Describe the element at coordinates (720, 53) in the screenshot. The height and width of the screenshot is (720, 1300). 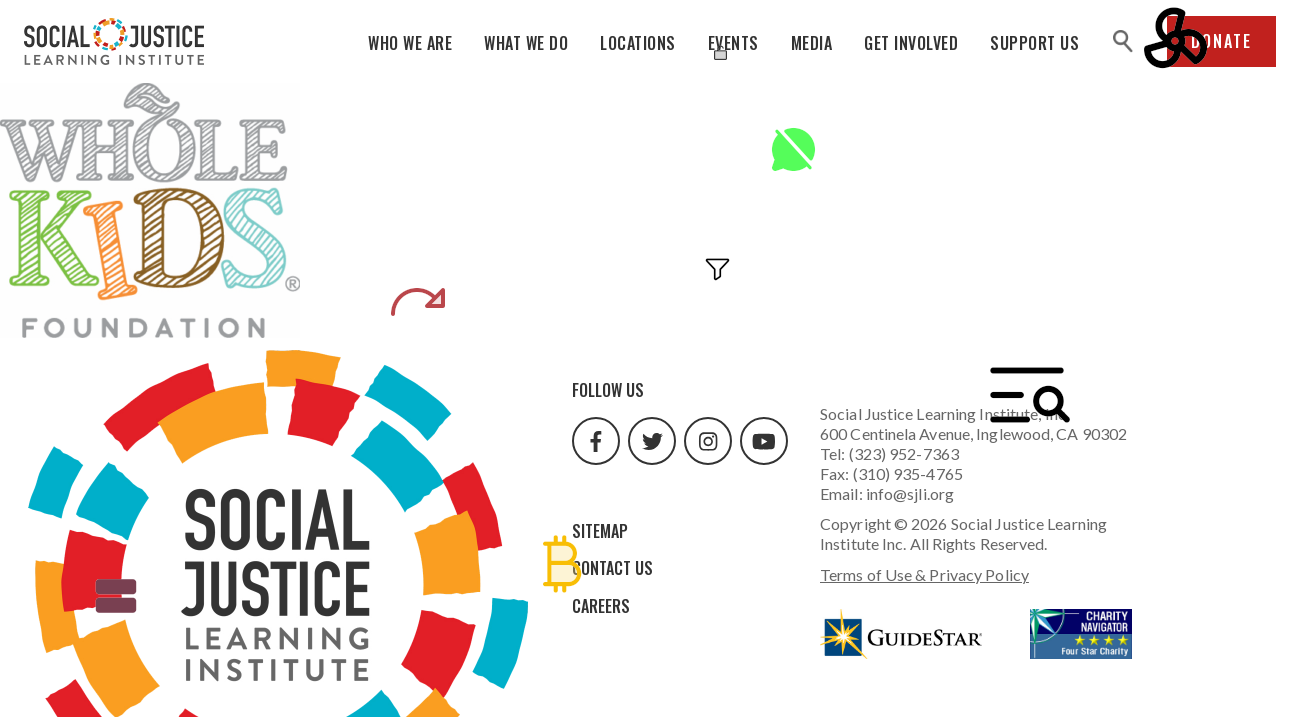
I see `unlocked or unsecured state` at that location.